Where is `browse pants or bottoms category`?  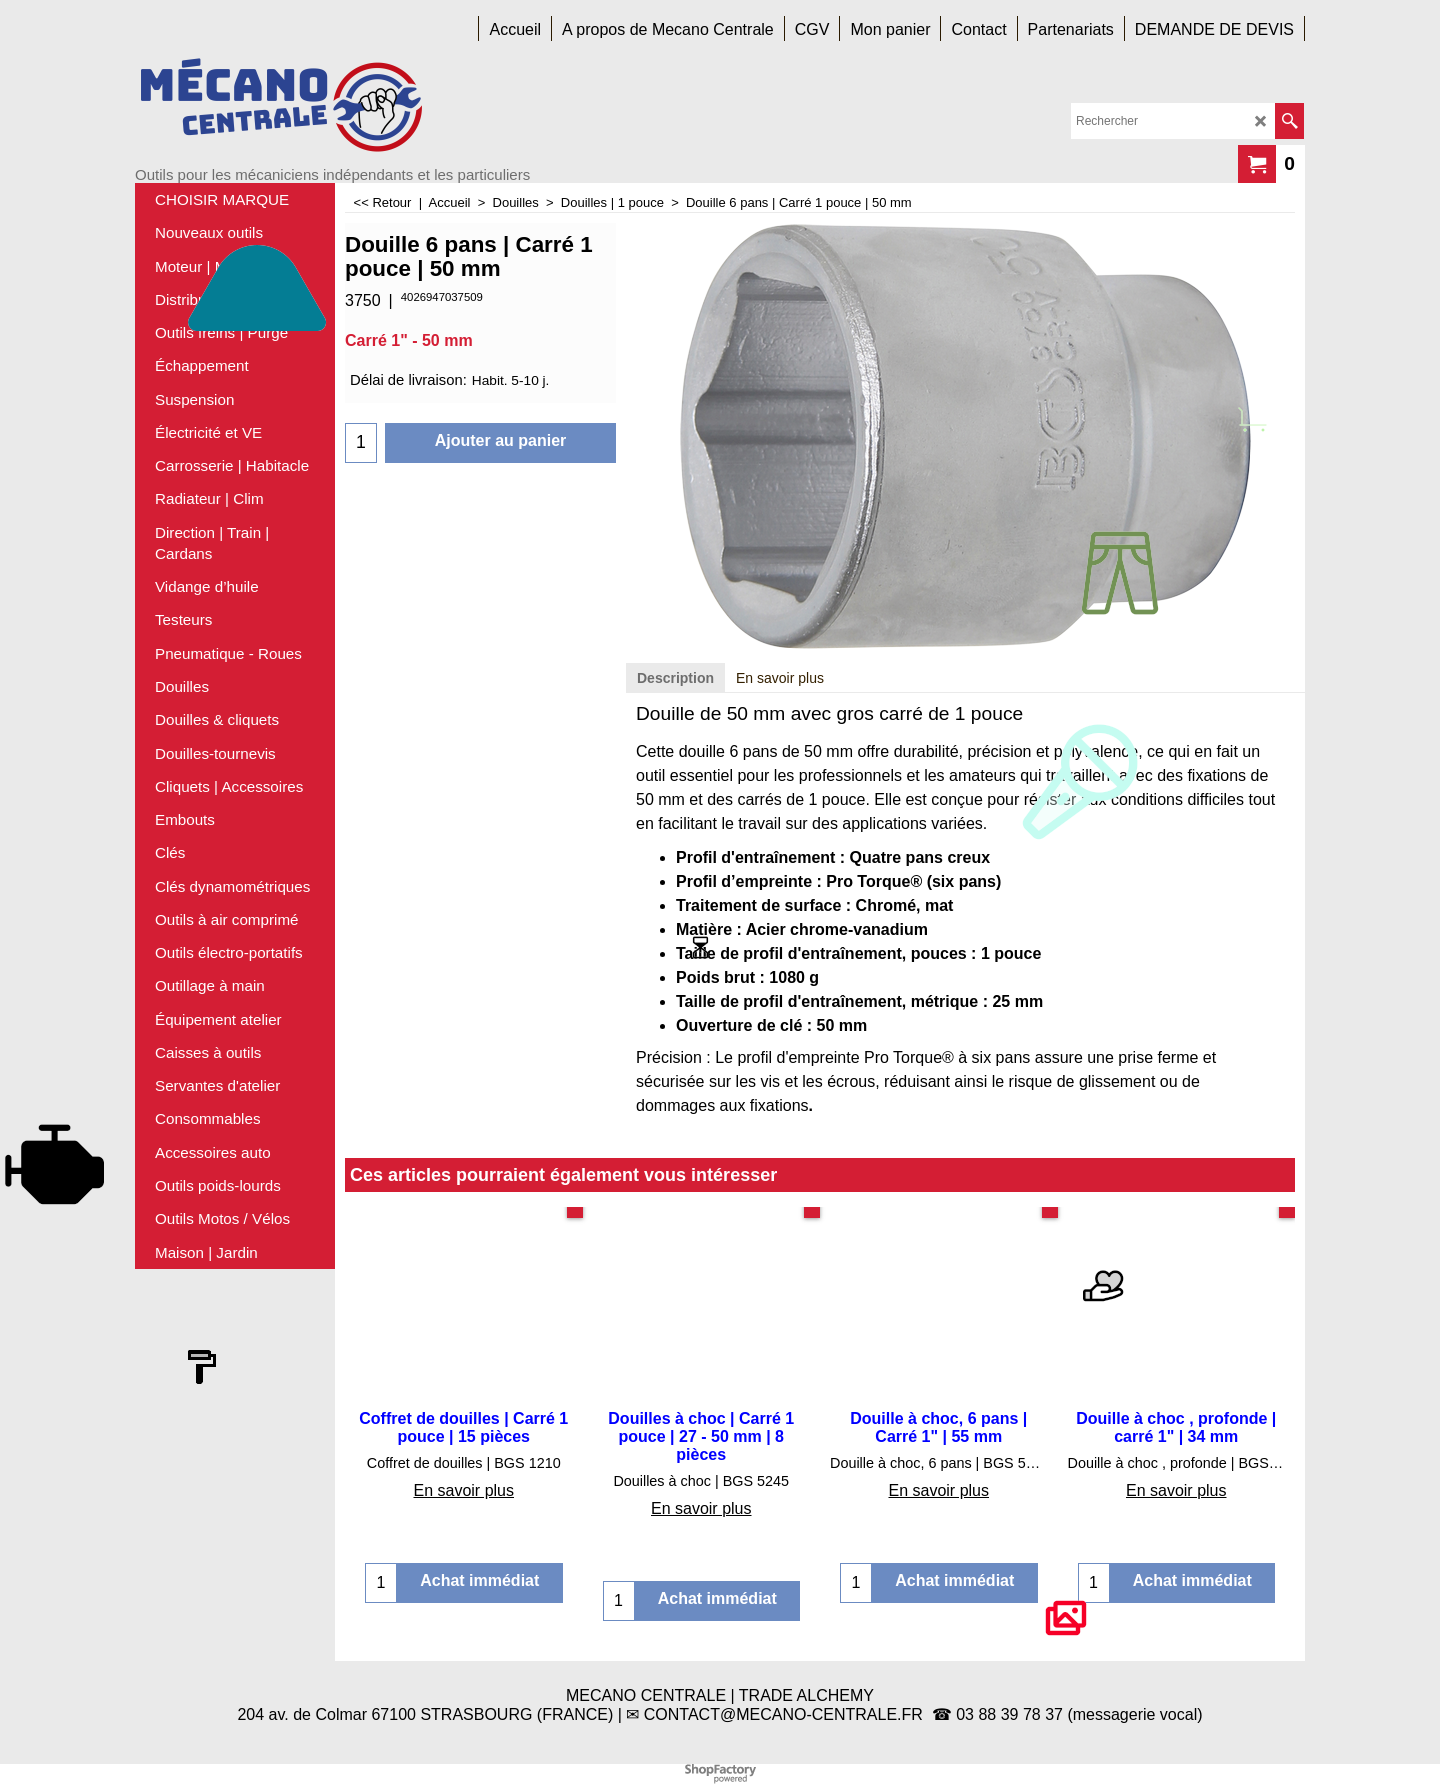
browse pants or bottoms category is located at coordinates (1120, 573).